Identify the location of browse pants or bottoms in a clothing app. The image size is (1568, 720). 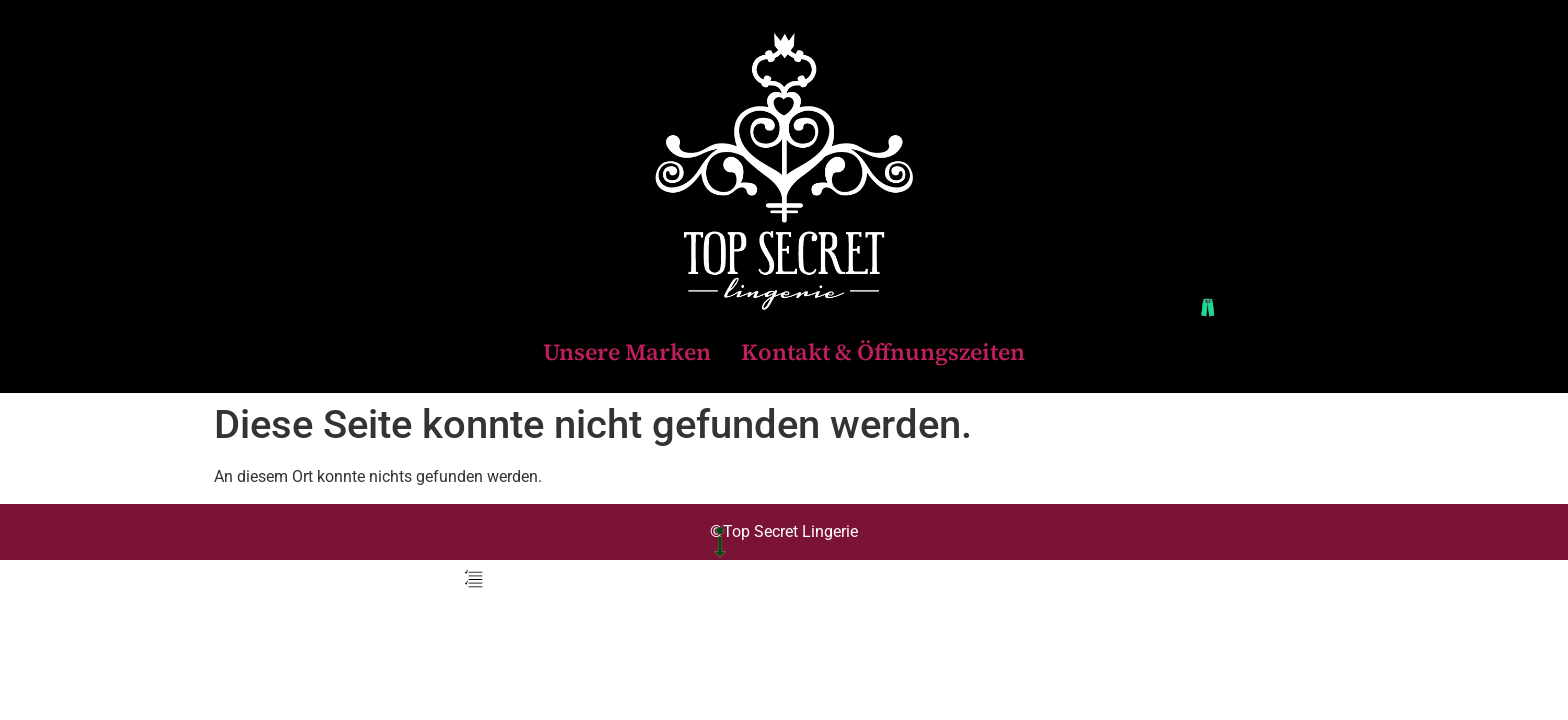
(1207, 307).